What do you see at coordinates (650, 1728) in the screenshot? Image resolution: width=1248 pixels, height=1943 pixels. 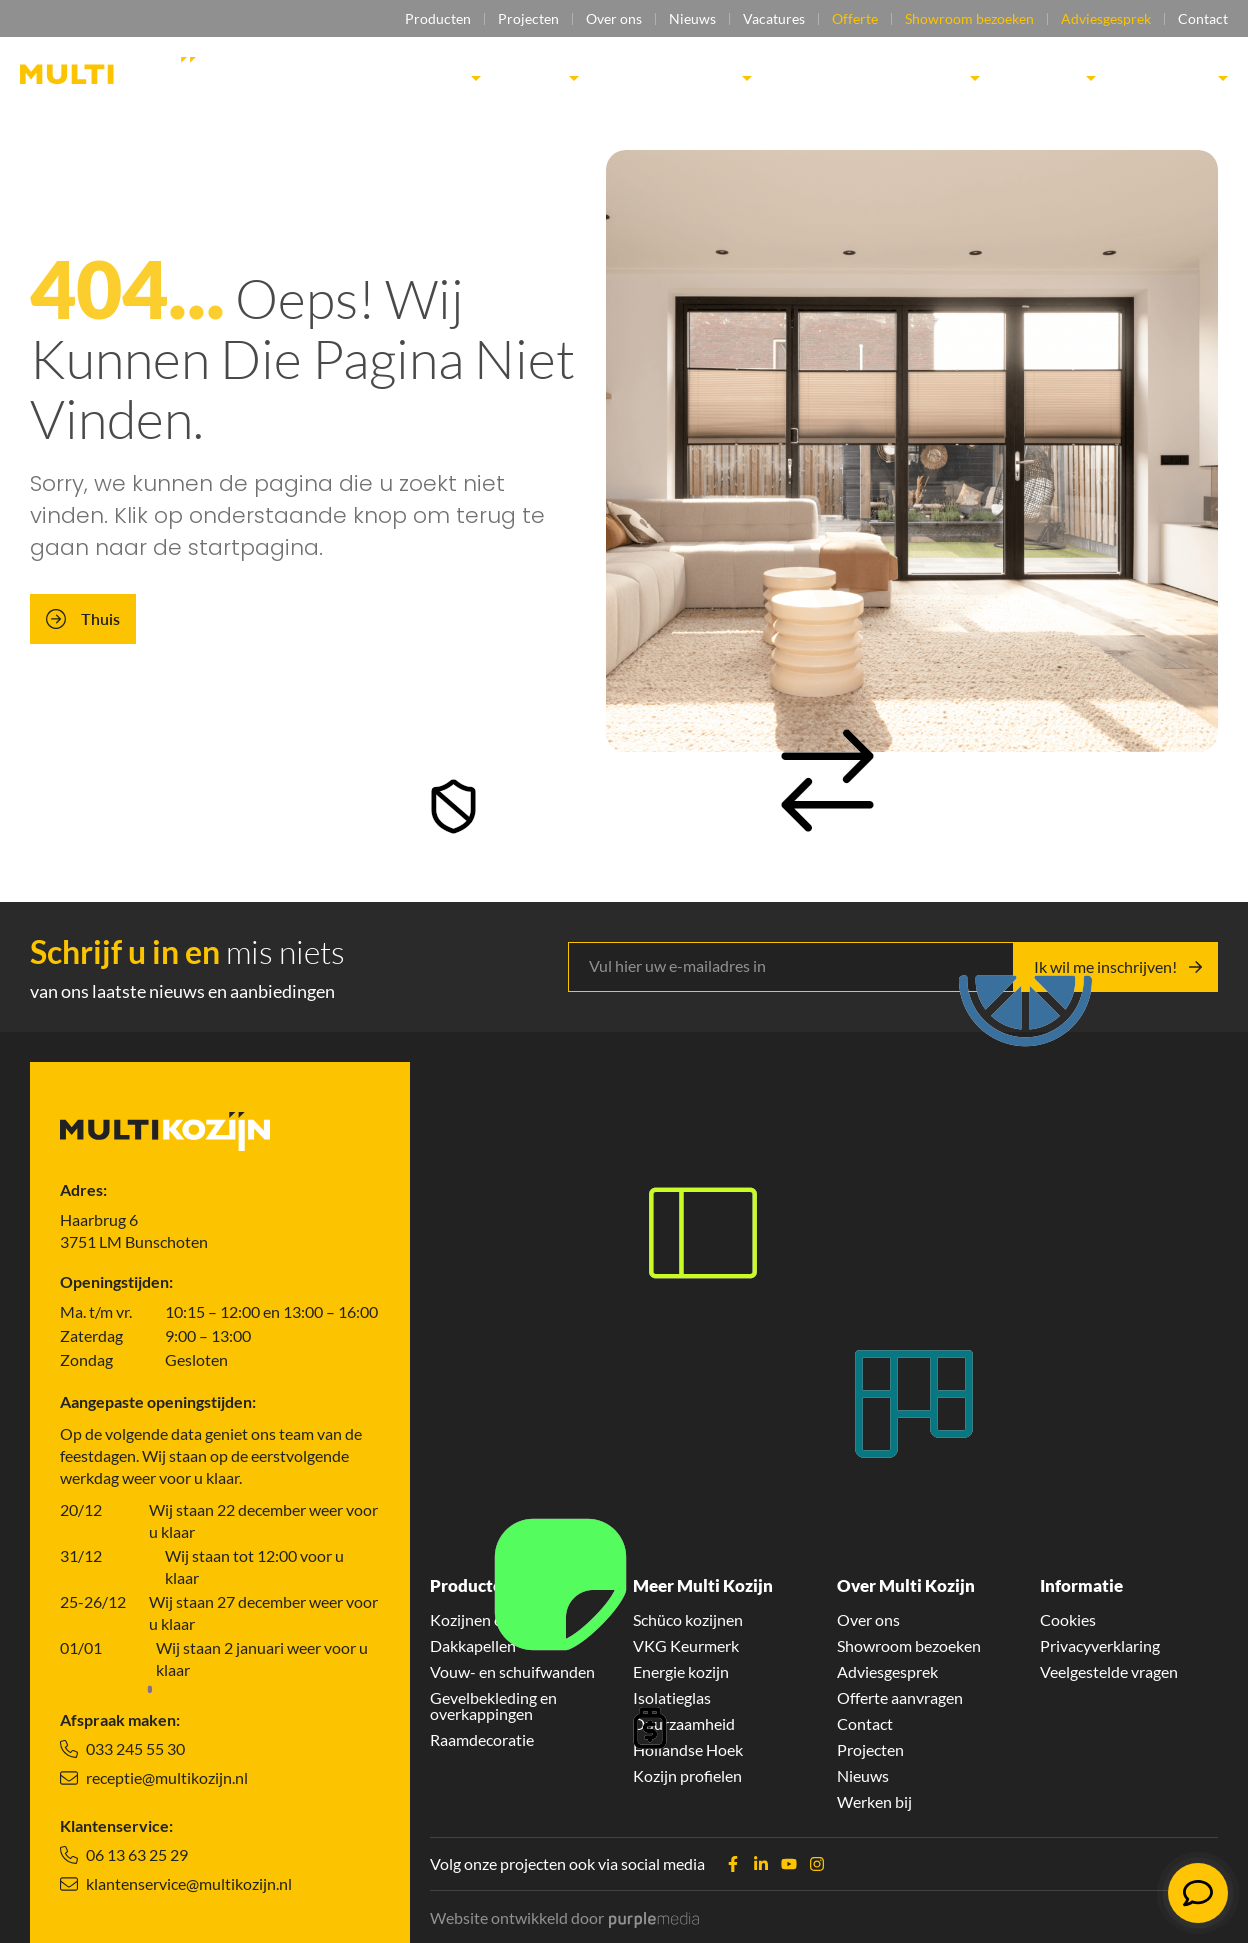 I see `send a tip or donation` at bounding box center [650, 1728].